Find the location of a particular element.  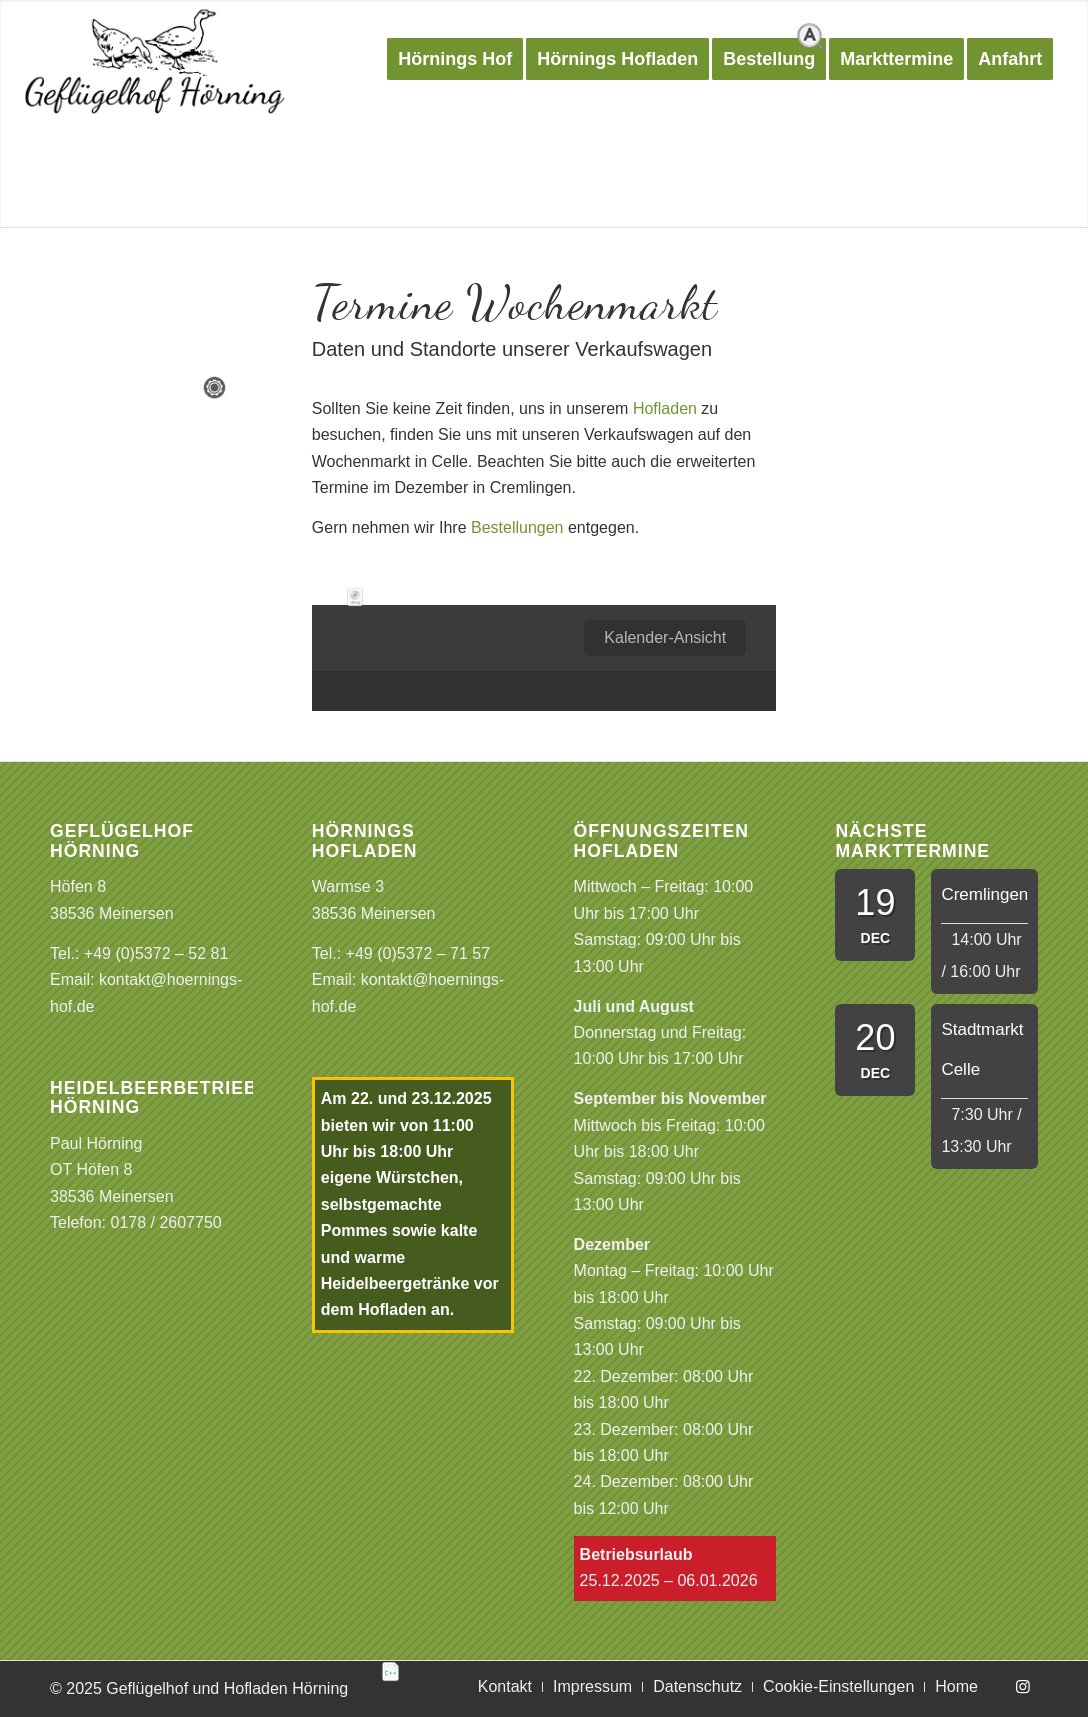

a C++ source code file is located at coordinates (390, 1671).